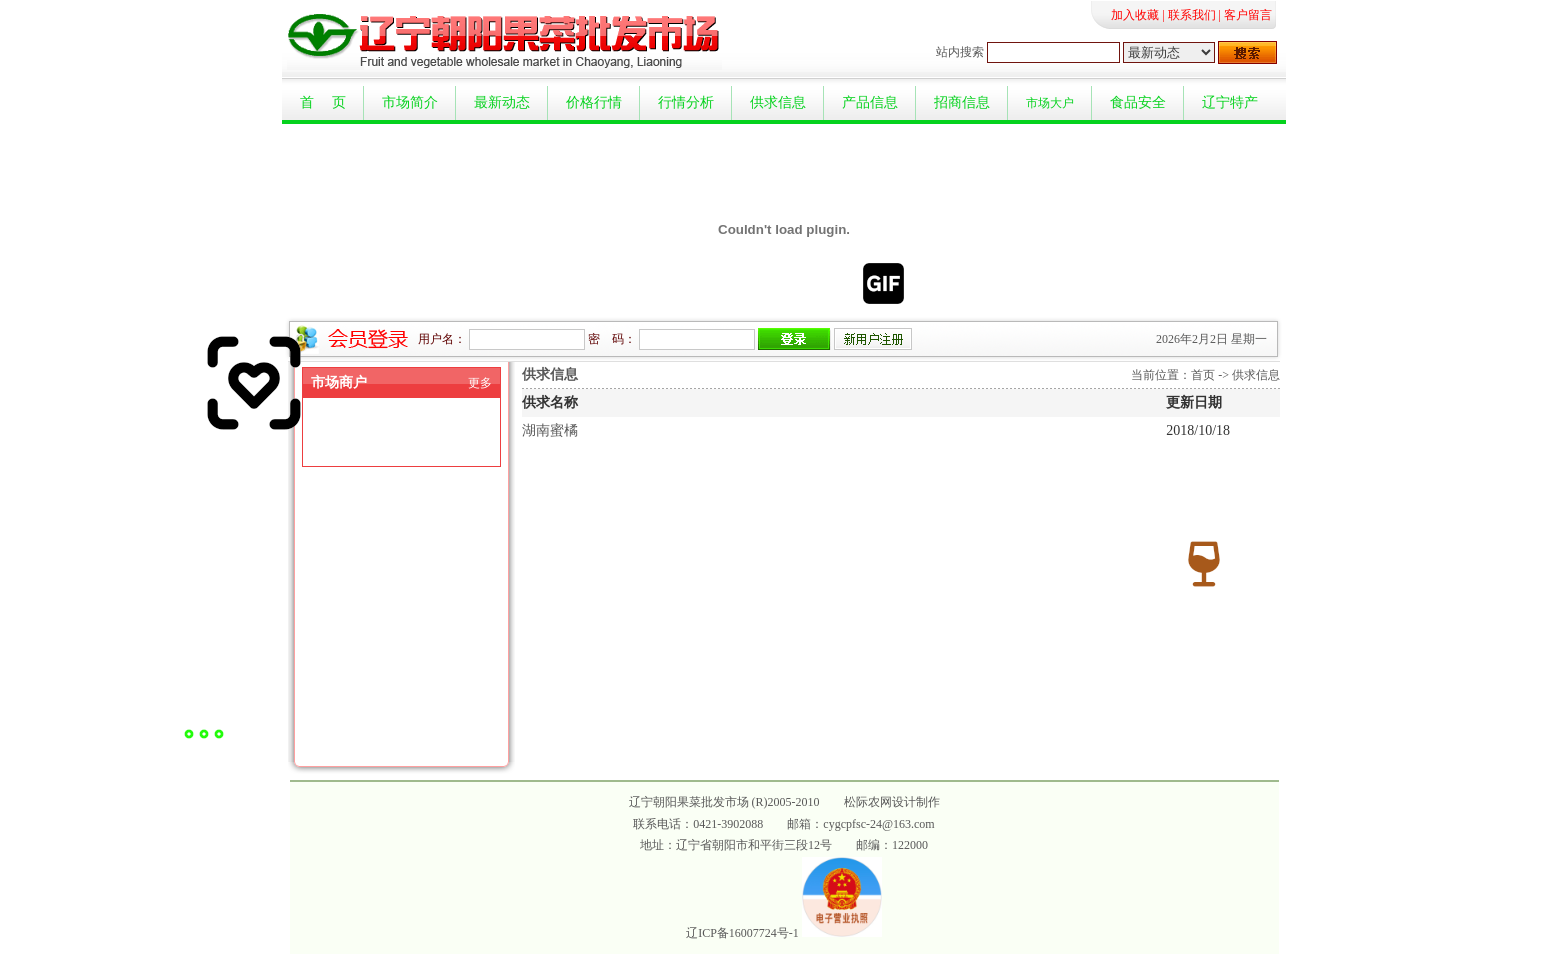 The image size is (1568, 954). Describe the element at coordinates (1204, 564) in the screenshot. I see `indicates a full drink or beverage status` at that location.